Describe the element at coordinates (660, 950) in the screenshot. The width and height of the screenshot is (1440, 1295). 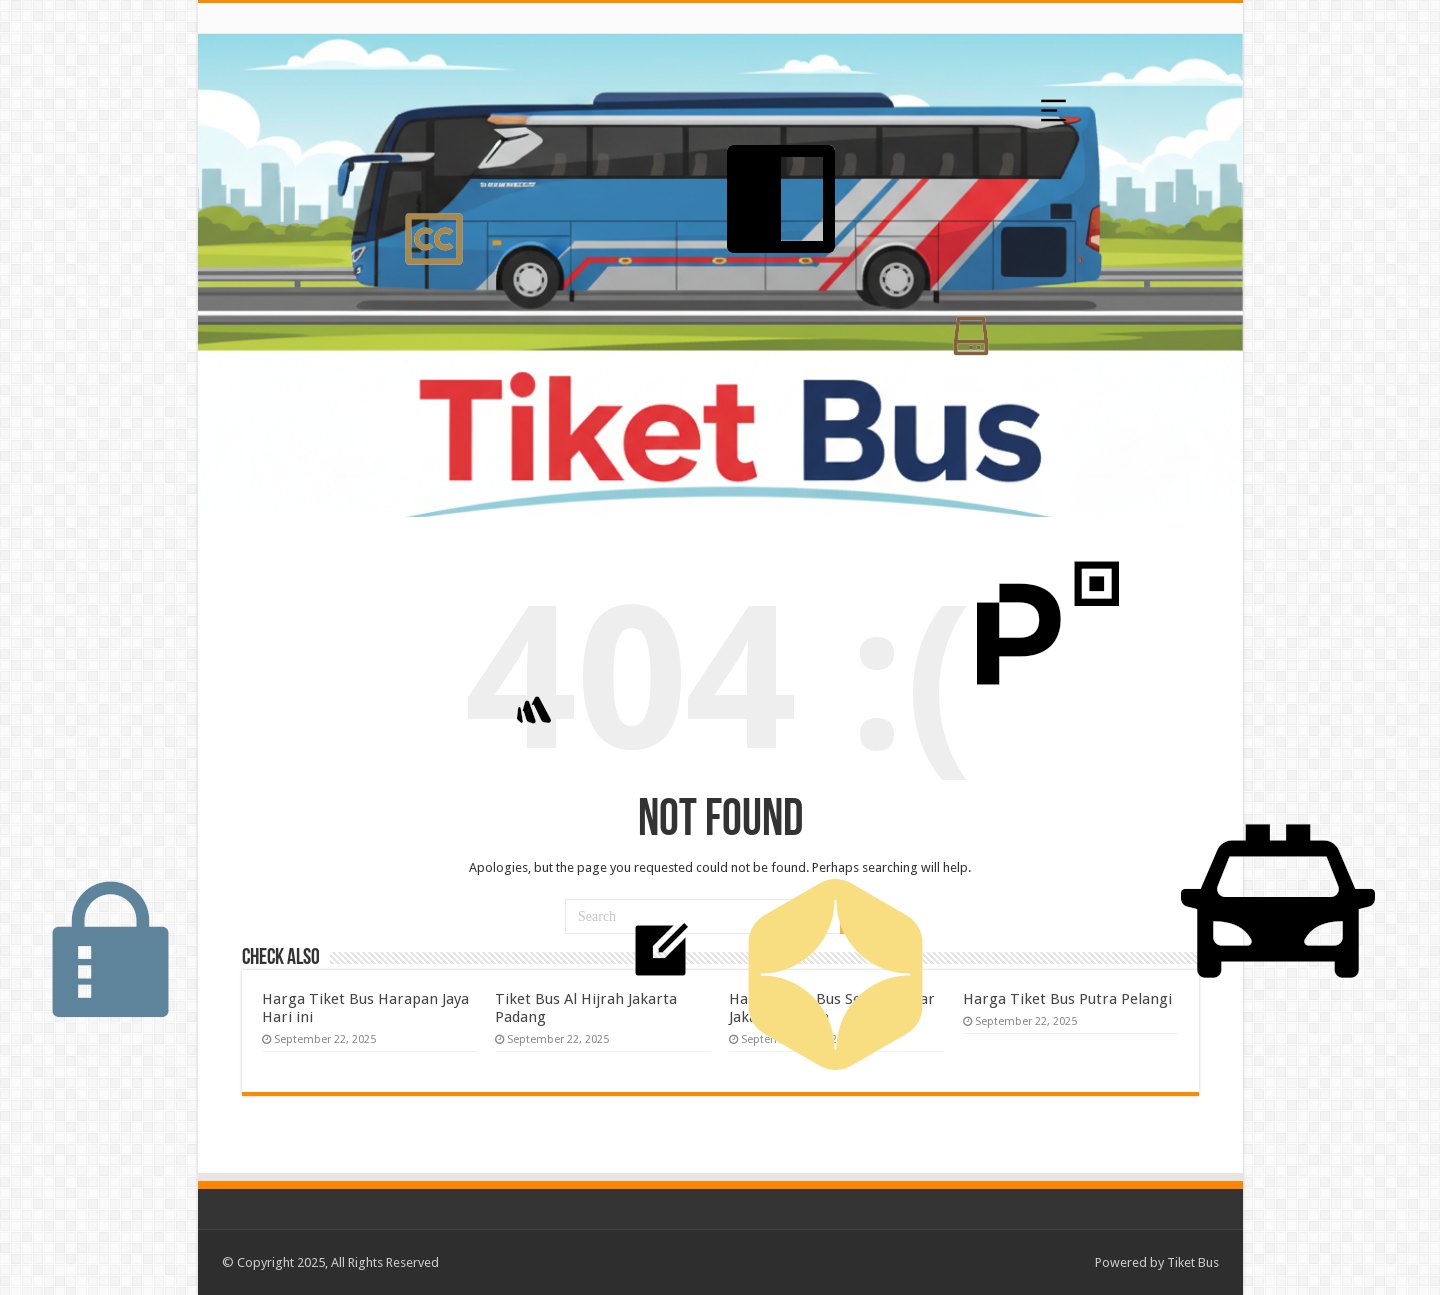
I see `edit or compose a new document` at that location.